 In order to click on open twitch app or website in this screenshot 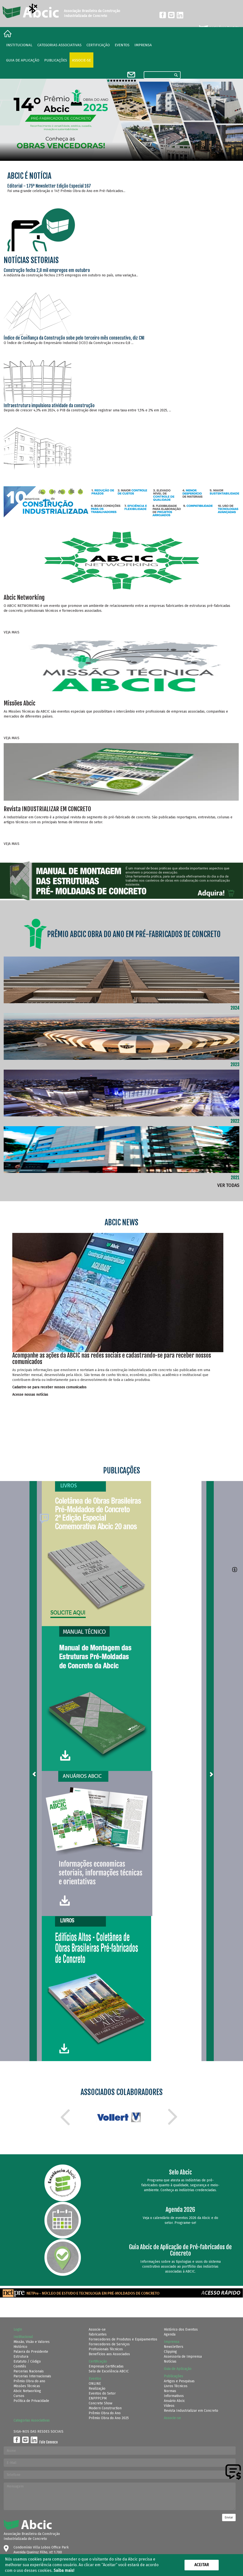, I will do `click(44, 1518)`.